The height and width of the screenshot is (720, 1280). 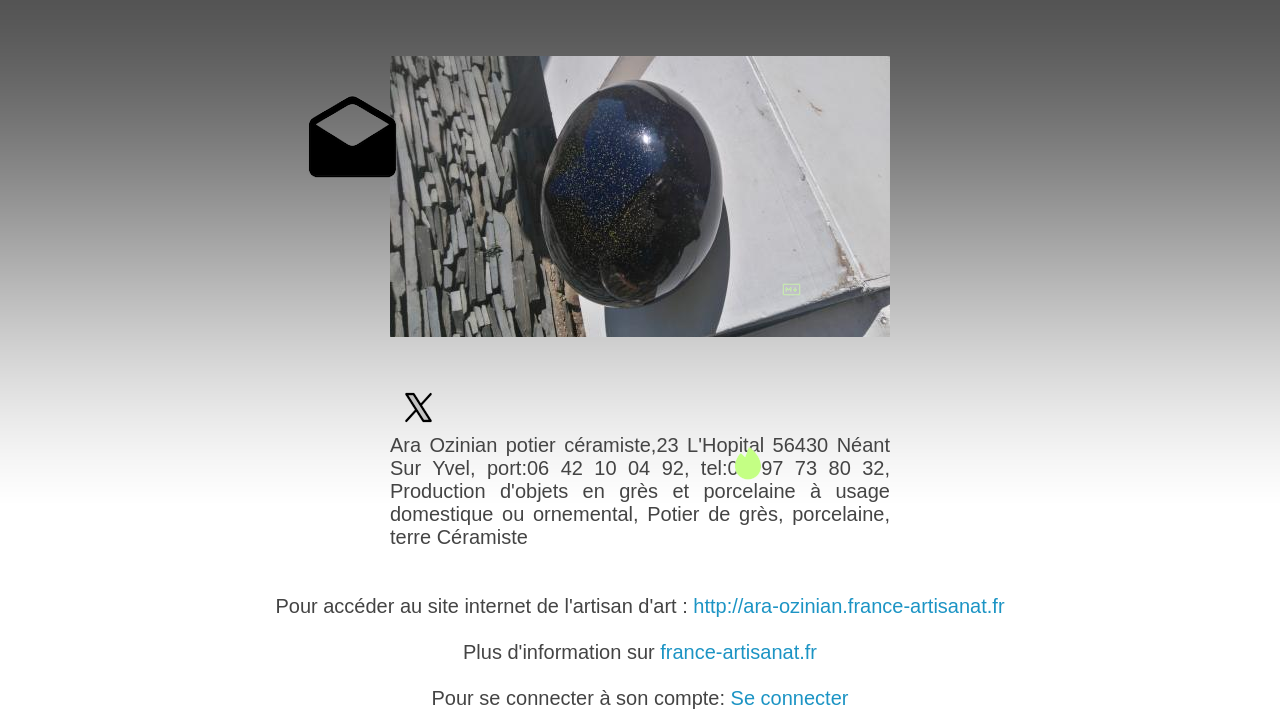 I want to click on open the X (formerly Twitter) app, so click(x=418, y=407).